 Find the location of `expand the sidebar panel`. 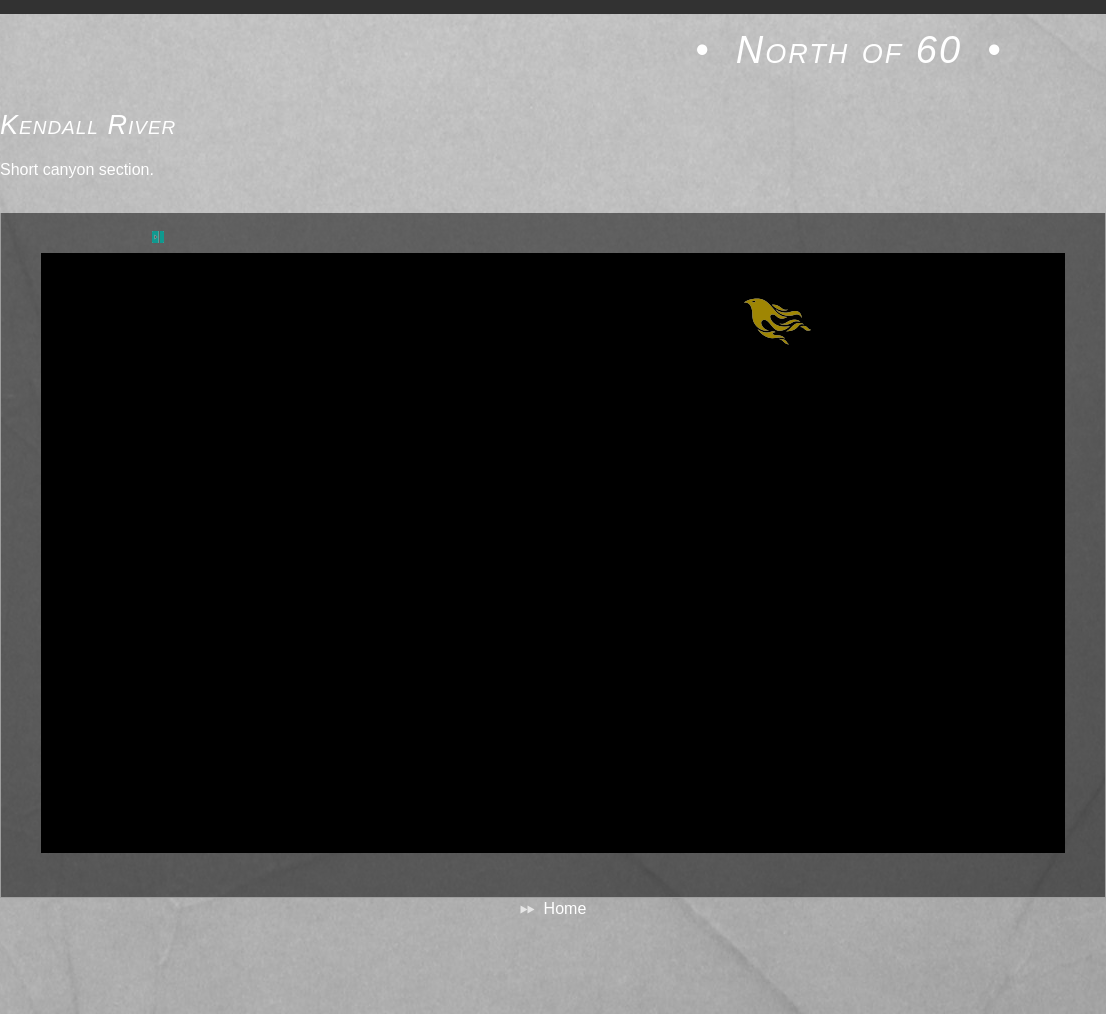

expand the sidebar panel is located at coordinates (158, 237).